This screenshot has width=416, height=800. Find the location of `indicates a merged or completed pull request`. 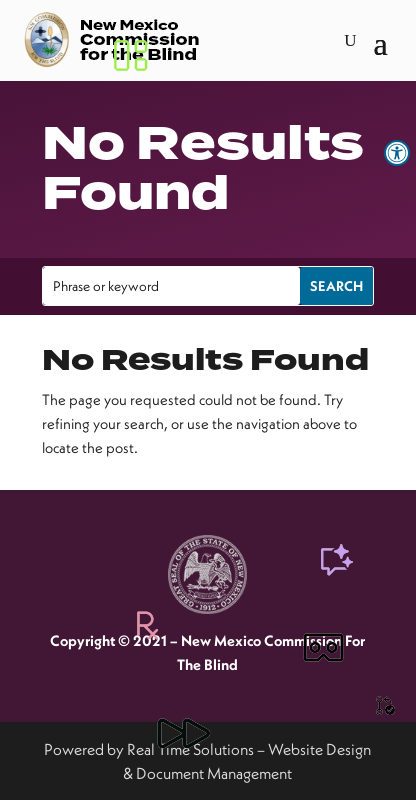

indicates a merged or completed pull request is located at coordinates (385, 705).